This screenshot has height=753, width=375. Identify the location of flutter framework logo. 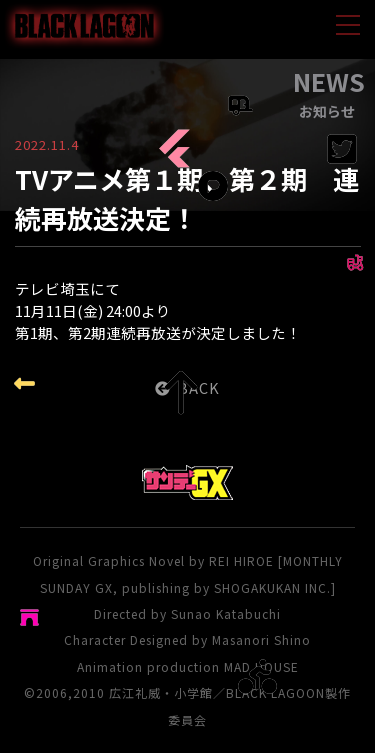
(174, 148).